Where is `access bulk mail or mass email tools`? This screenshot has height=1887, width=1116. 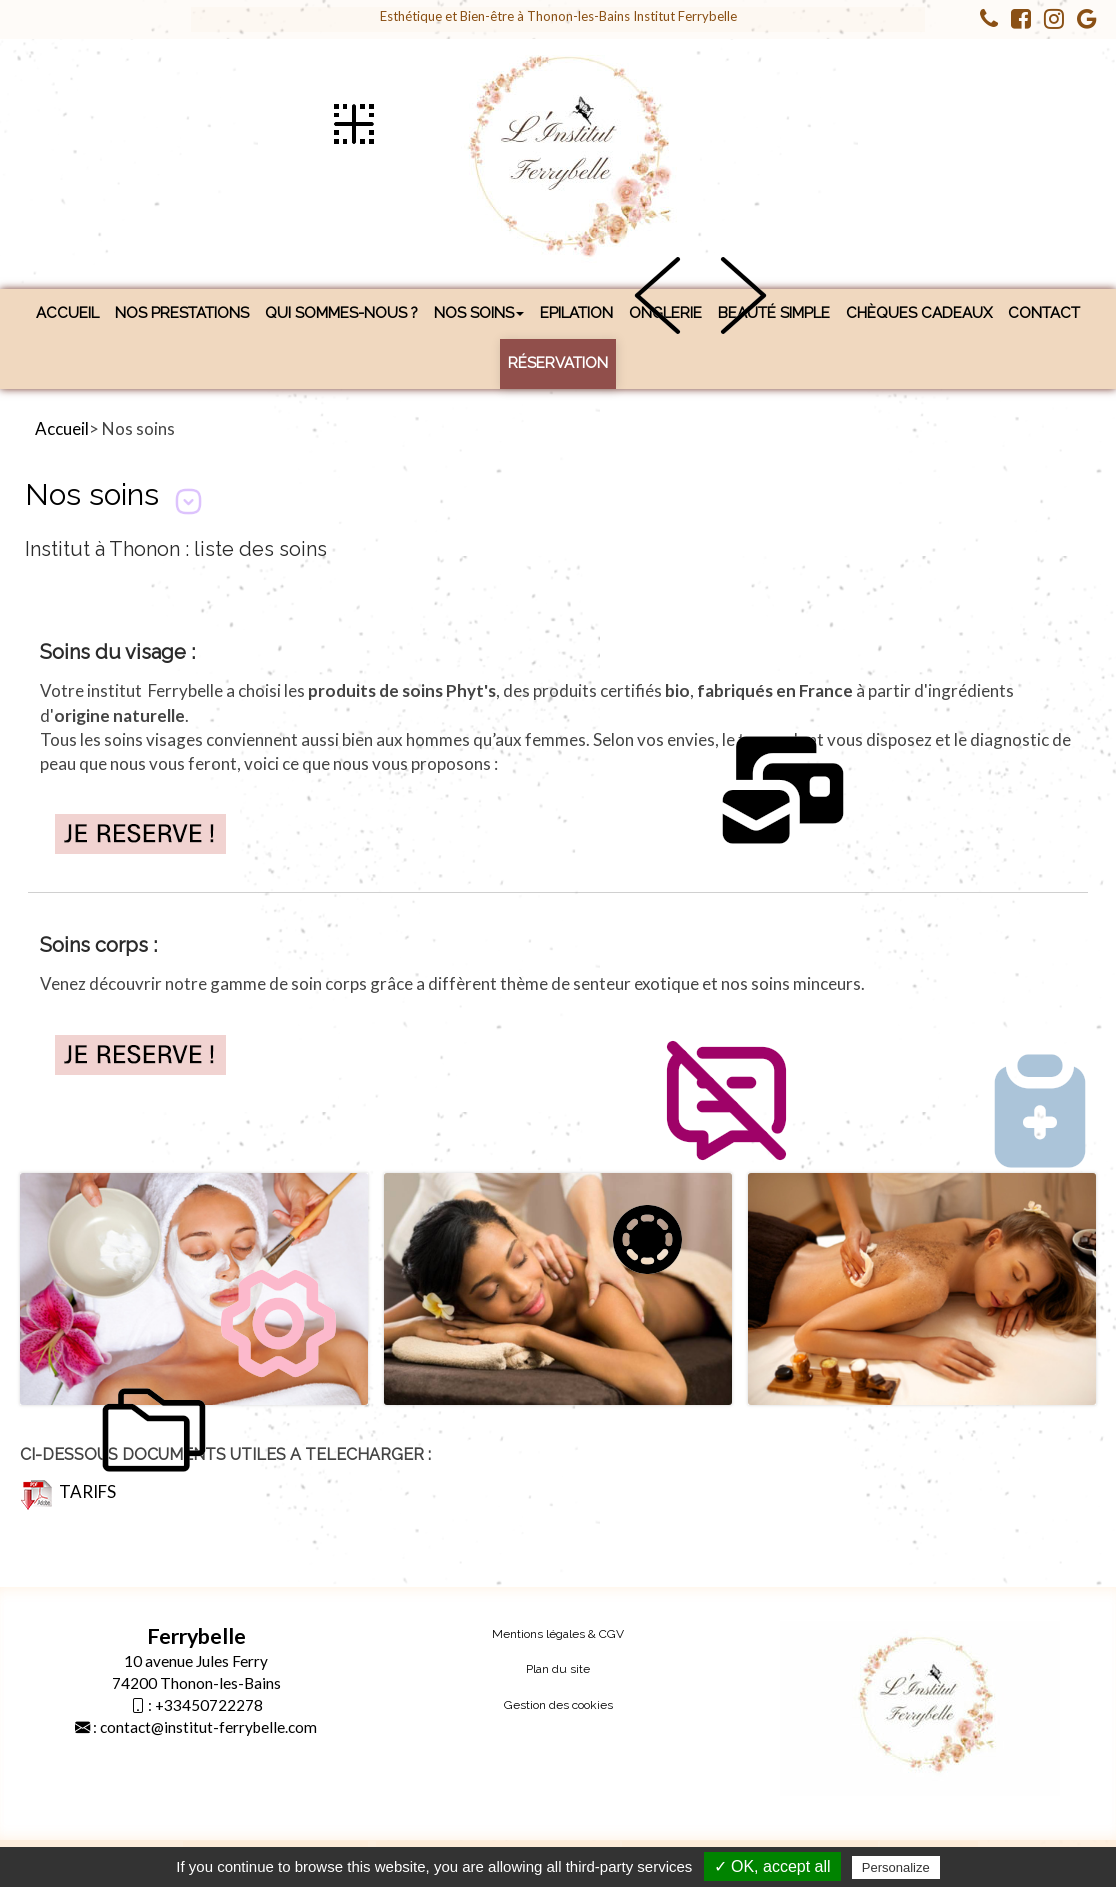
access bulk mail or mass email tools is located at coordinates (783, 790).